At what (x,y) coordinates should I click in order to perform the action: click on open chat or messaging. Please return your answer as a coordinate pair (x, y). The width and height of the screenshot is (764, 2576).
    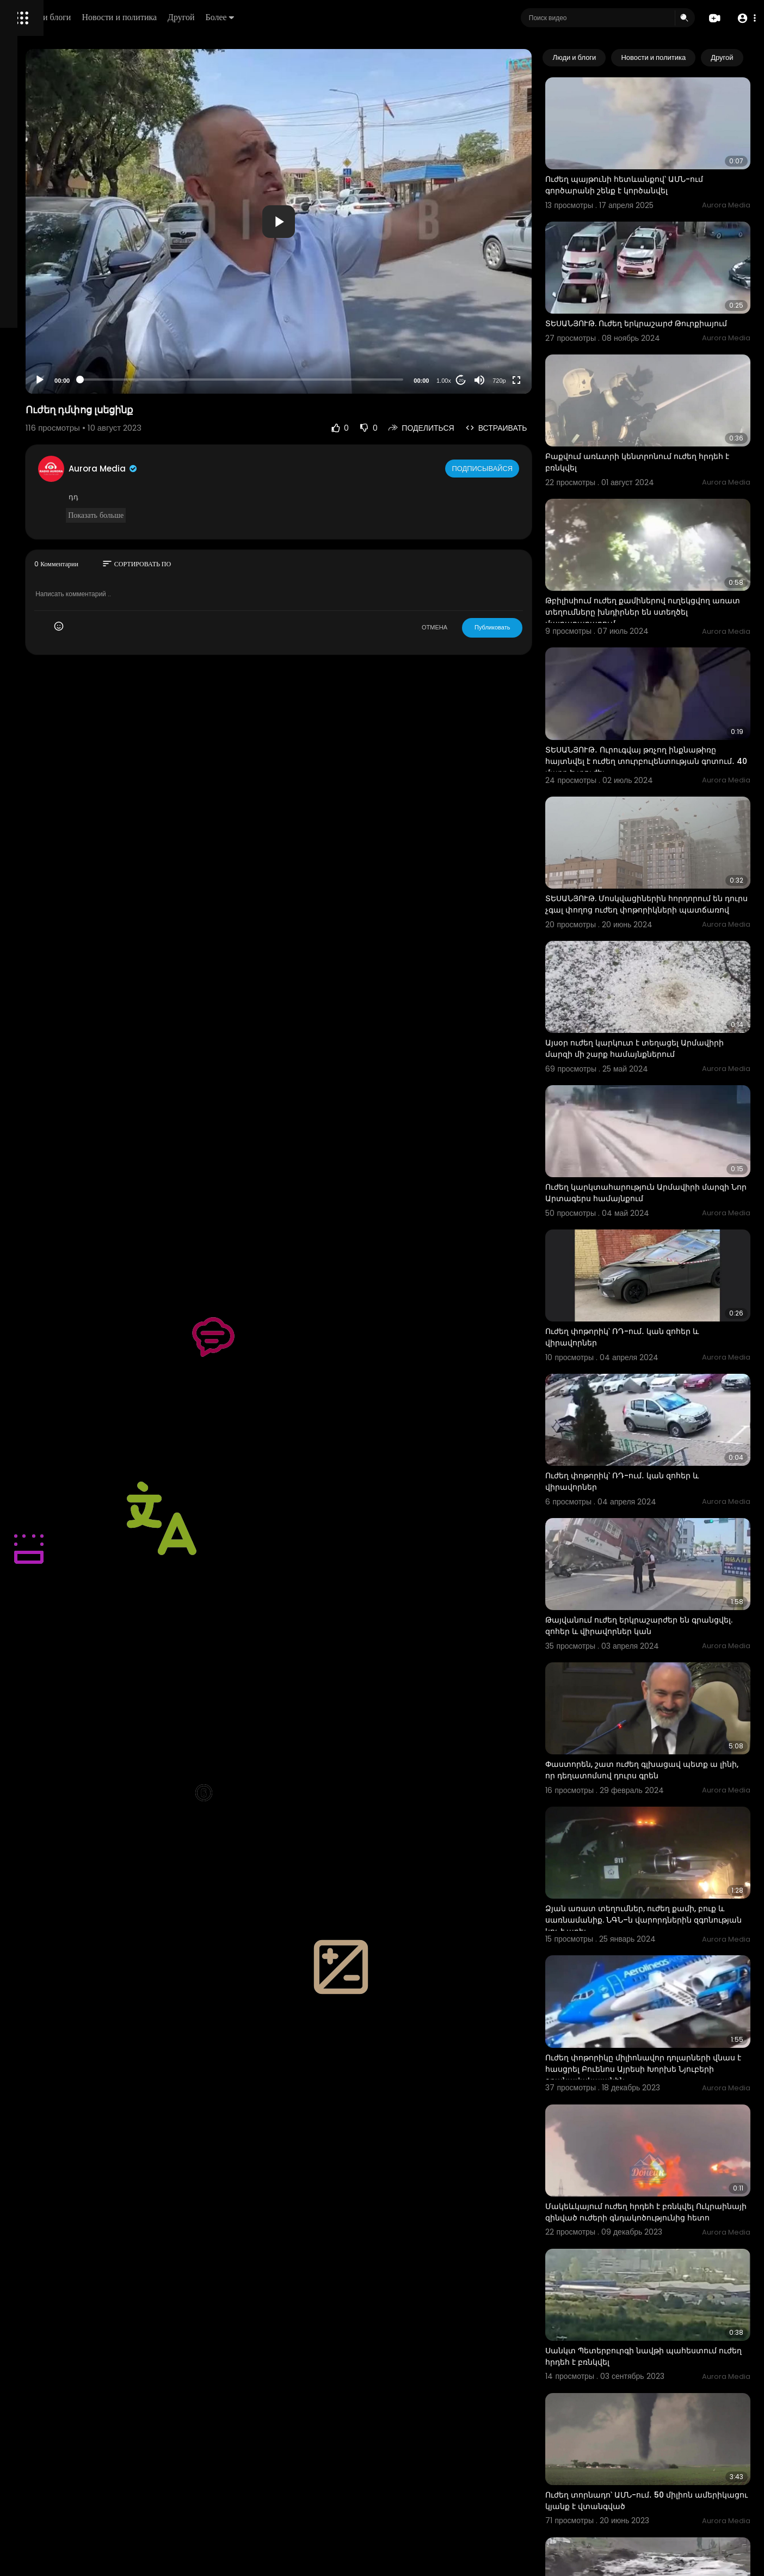
    Looking at the image, I should click on (212, 1337).